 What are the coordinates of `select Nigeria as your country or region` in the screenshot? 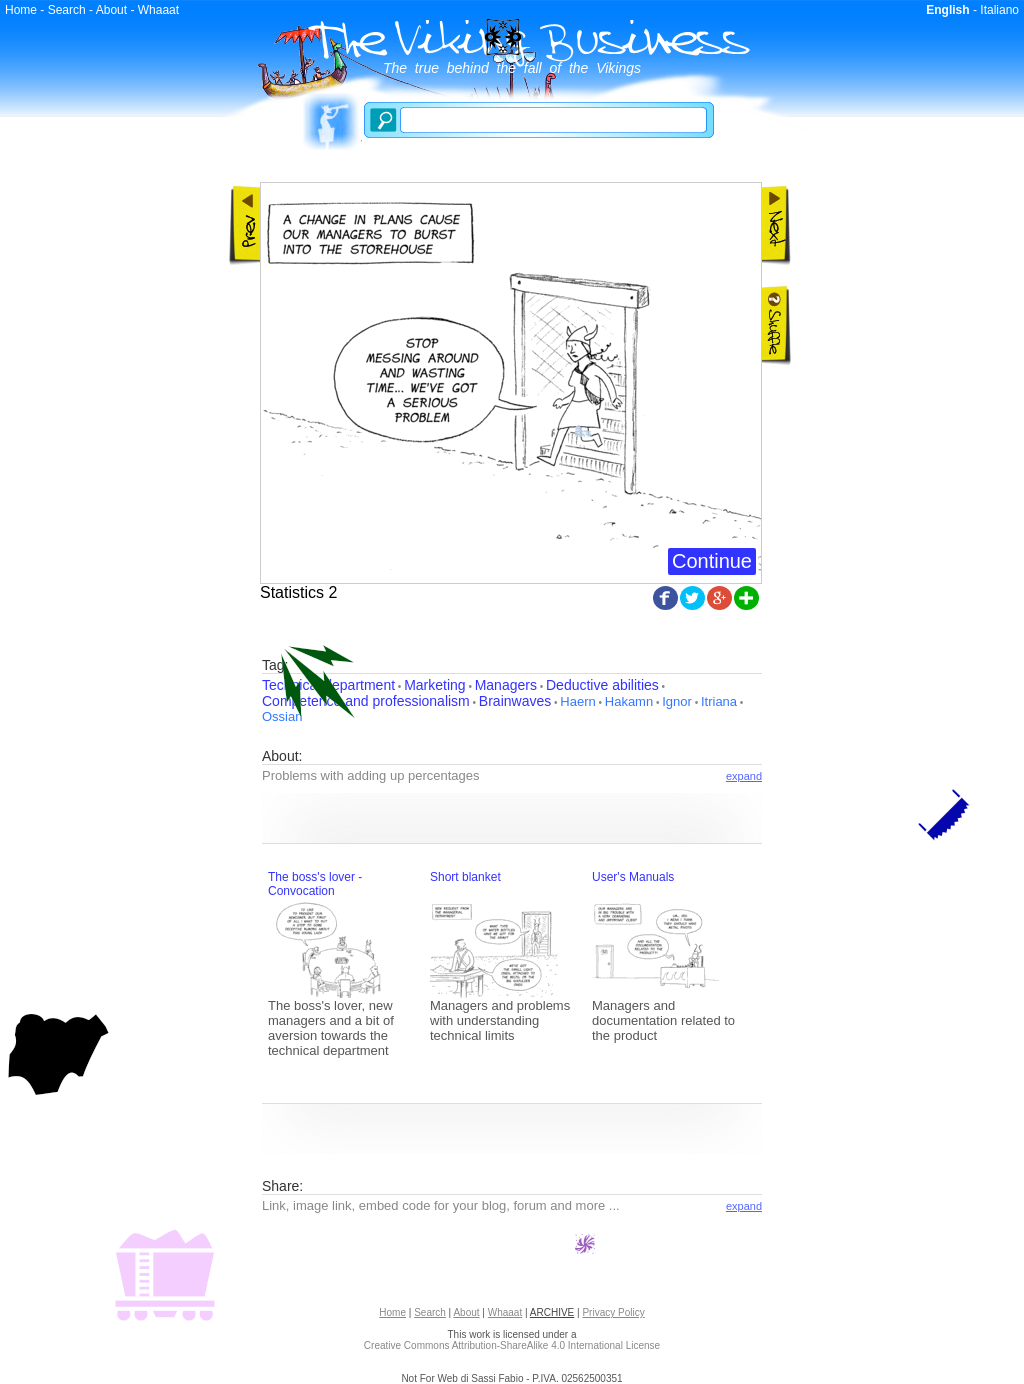 It's located at (58, 1054).